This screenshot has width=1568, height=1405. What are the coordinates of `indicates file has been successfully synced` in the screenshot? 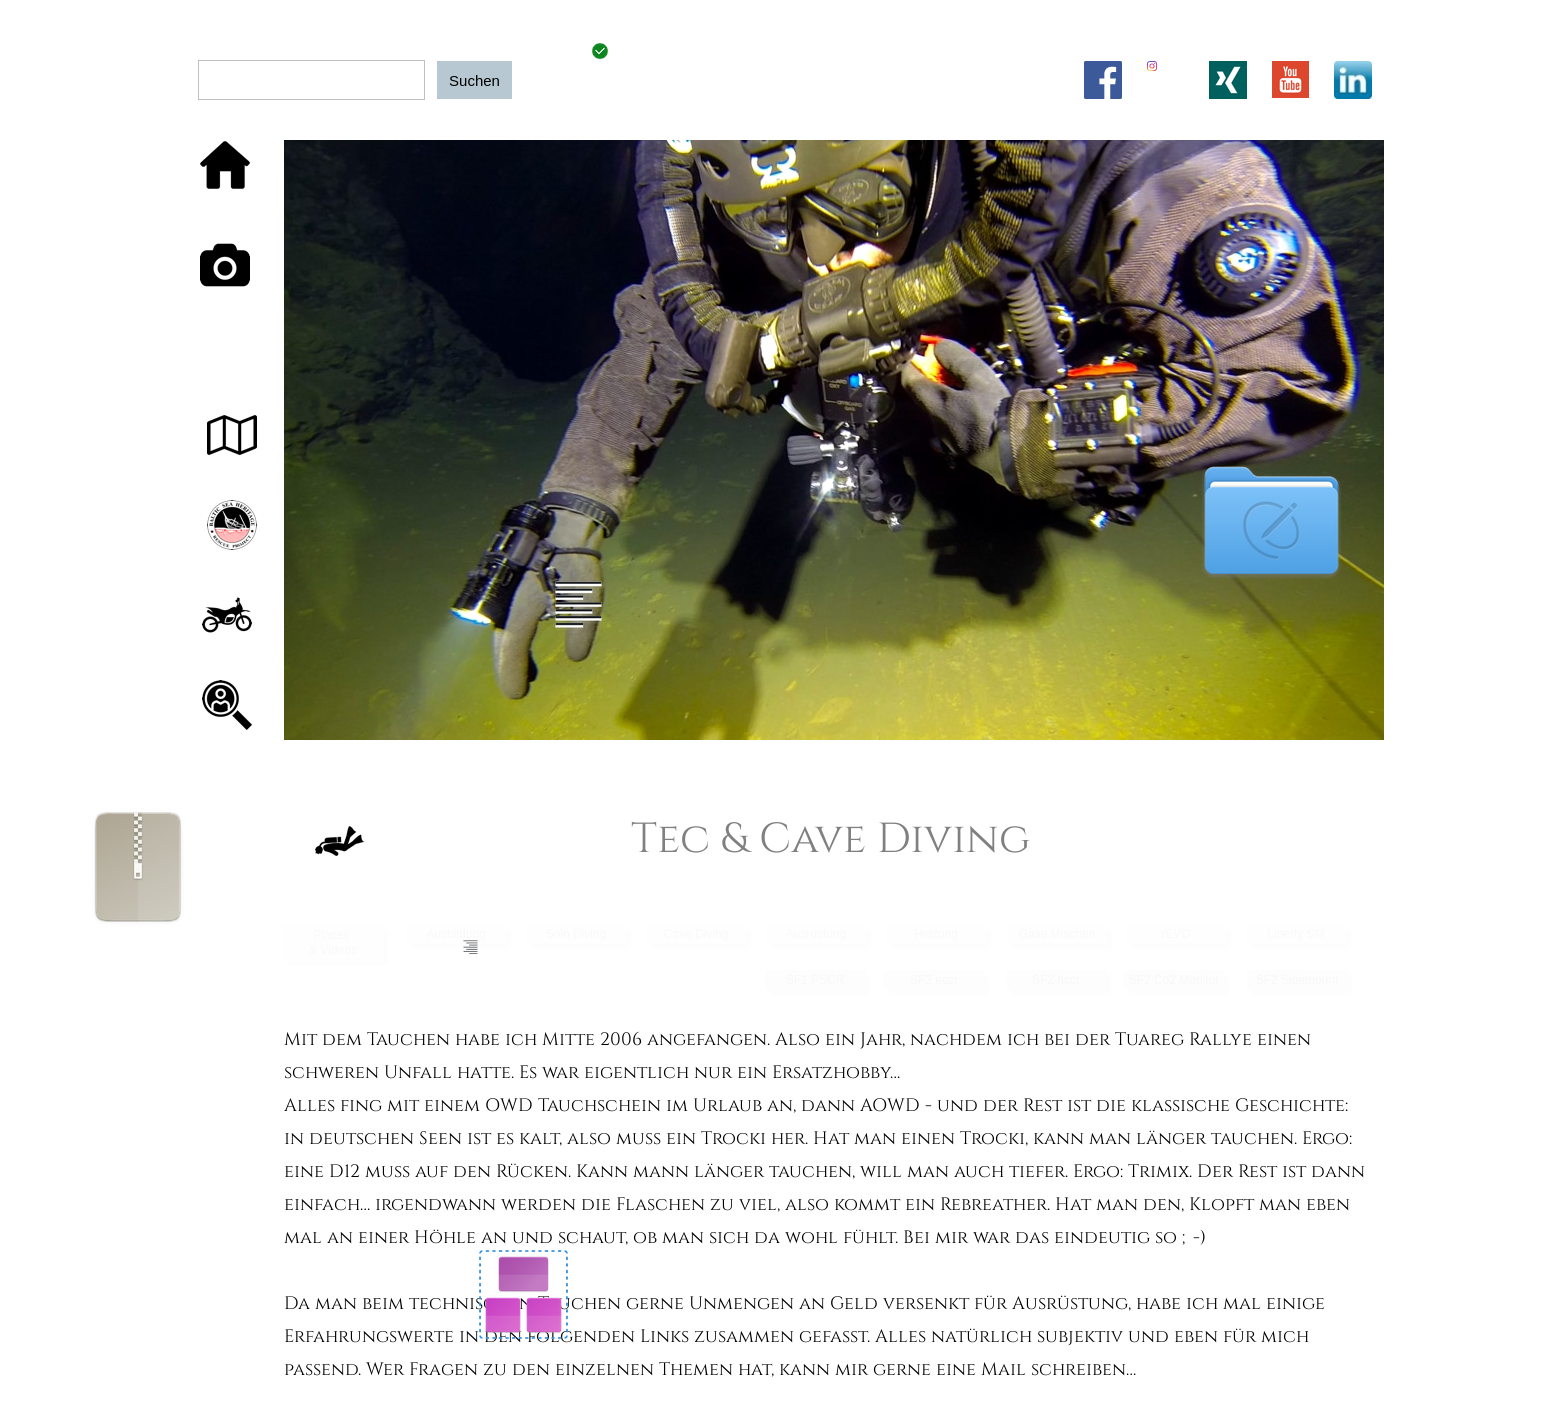 It's located at (600, 51).